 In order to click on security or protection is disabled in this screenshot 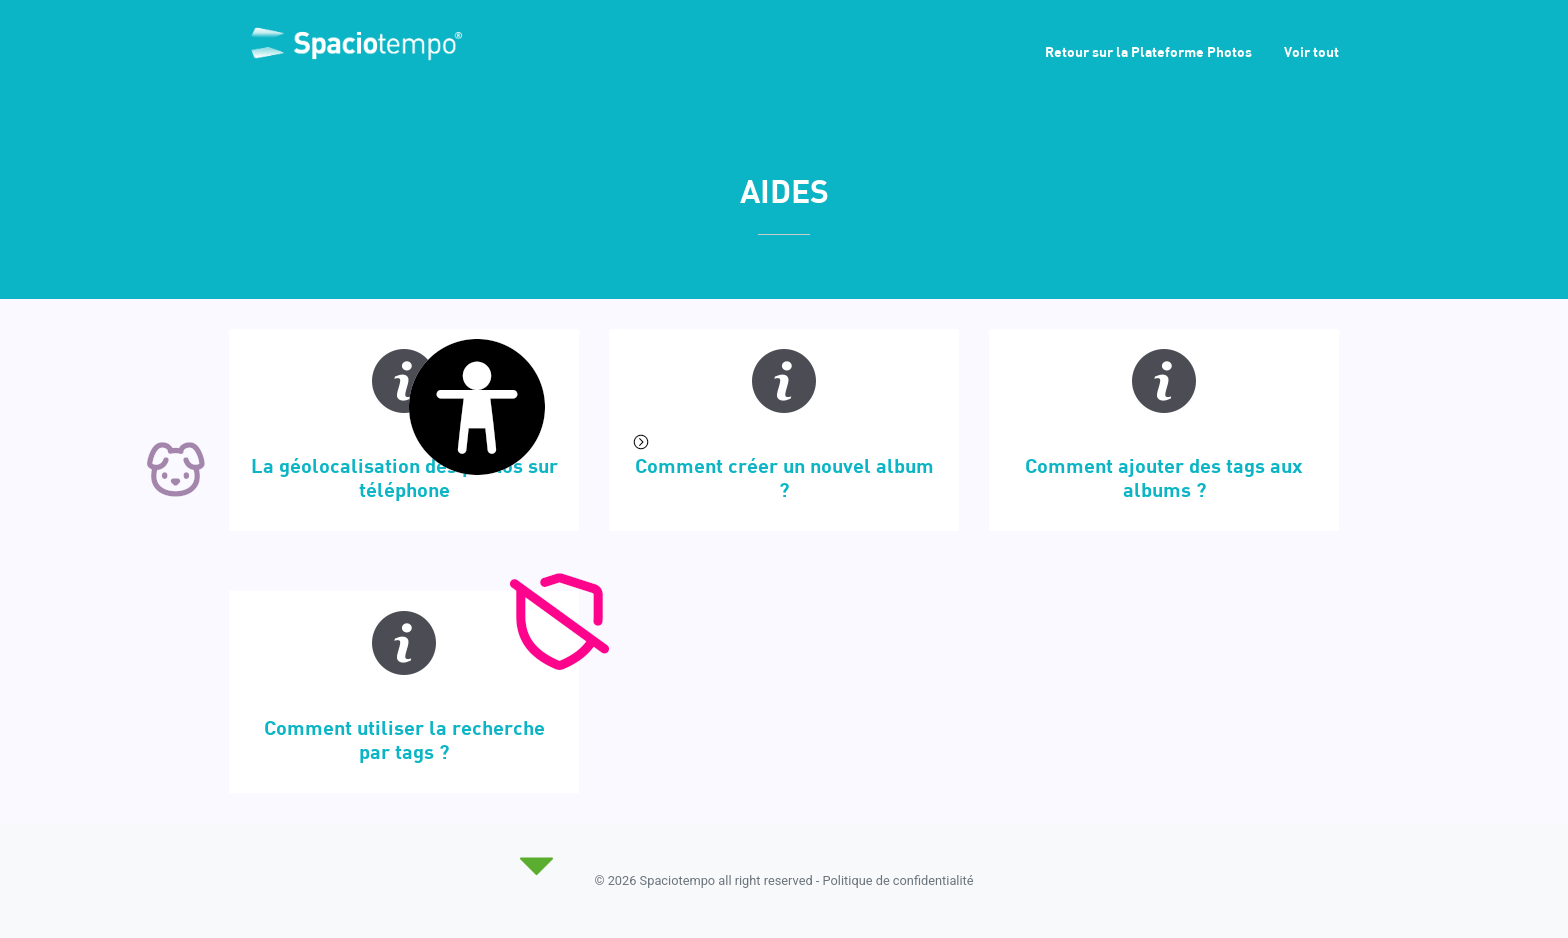, I will do `click(559, 622)`.